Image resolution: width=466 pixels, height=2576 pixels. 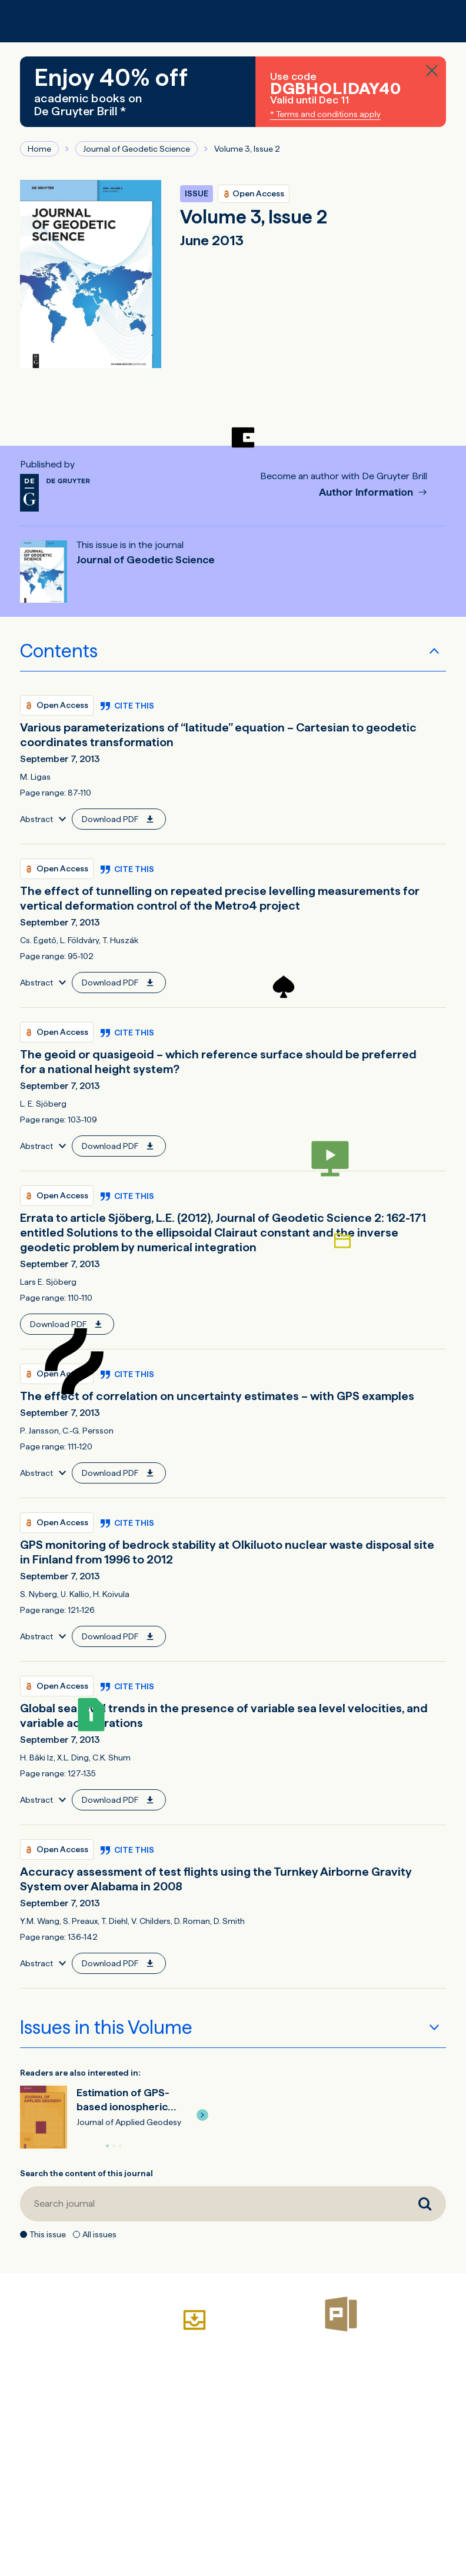 What do you see at coordinates (74, 1361) in the screenshot?
I see `hotjar analytics and feedback tool logo` at bounding box center [74, 1361].